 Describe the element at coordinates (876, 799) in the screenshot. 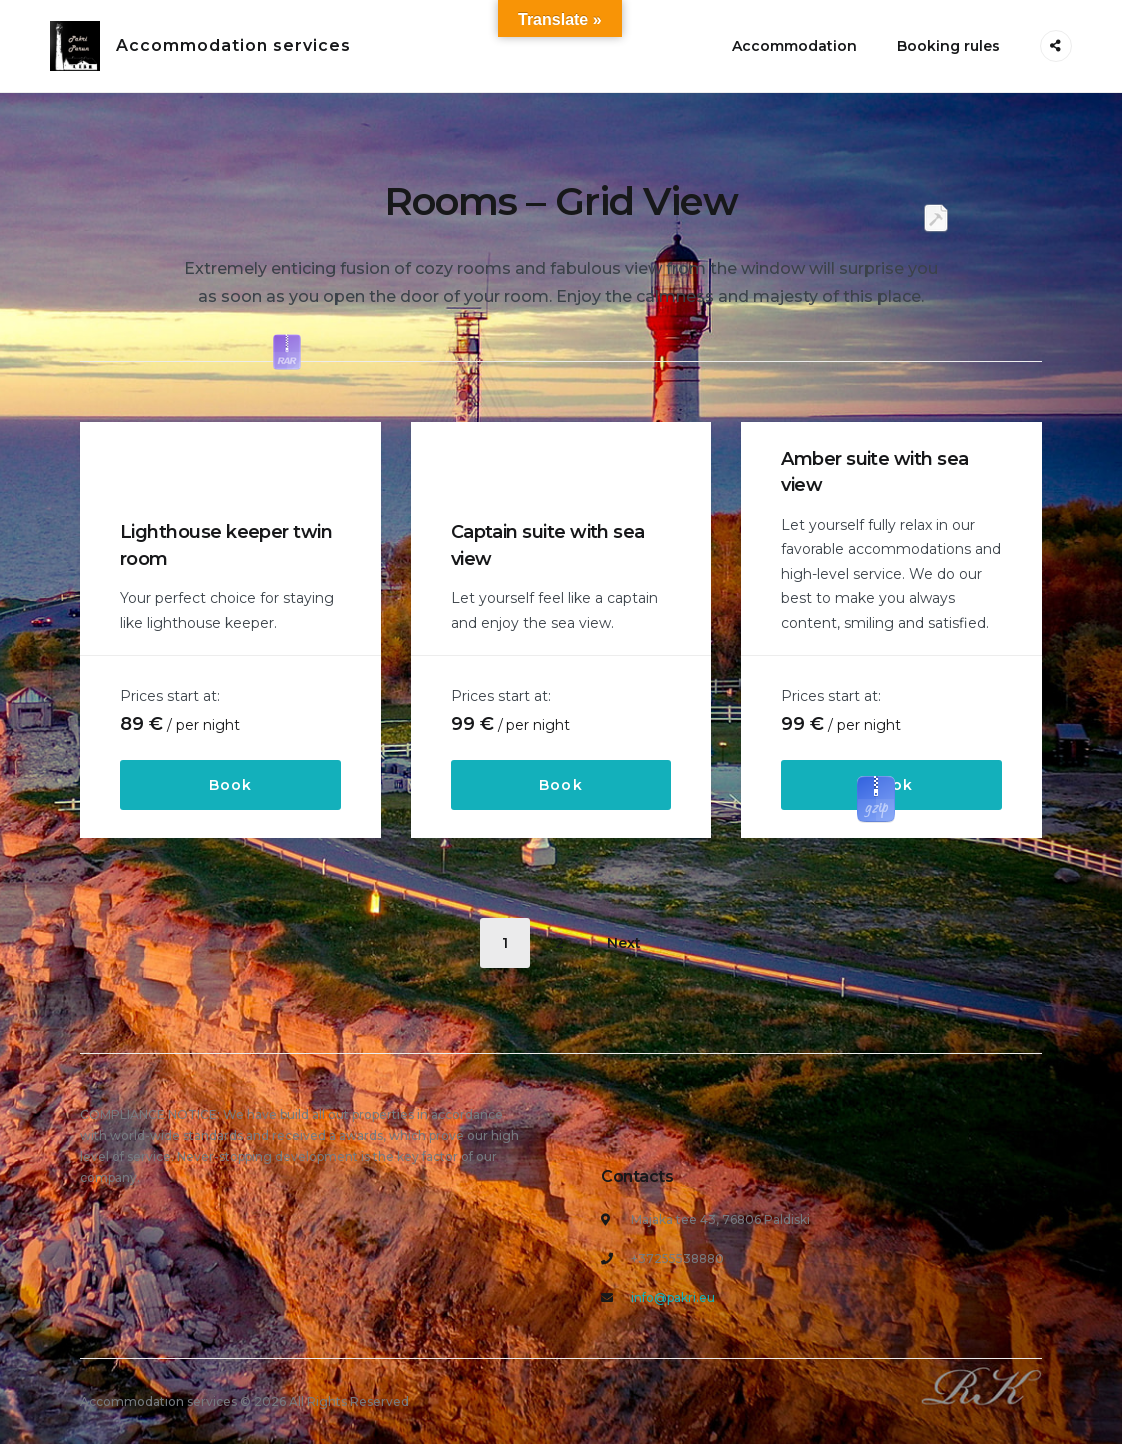

I see `a gzip compressed archive file` at that location.